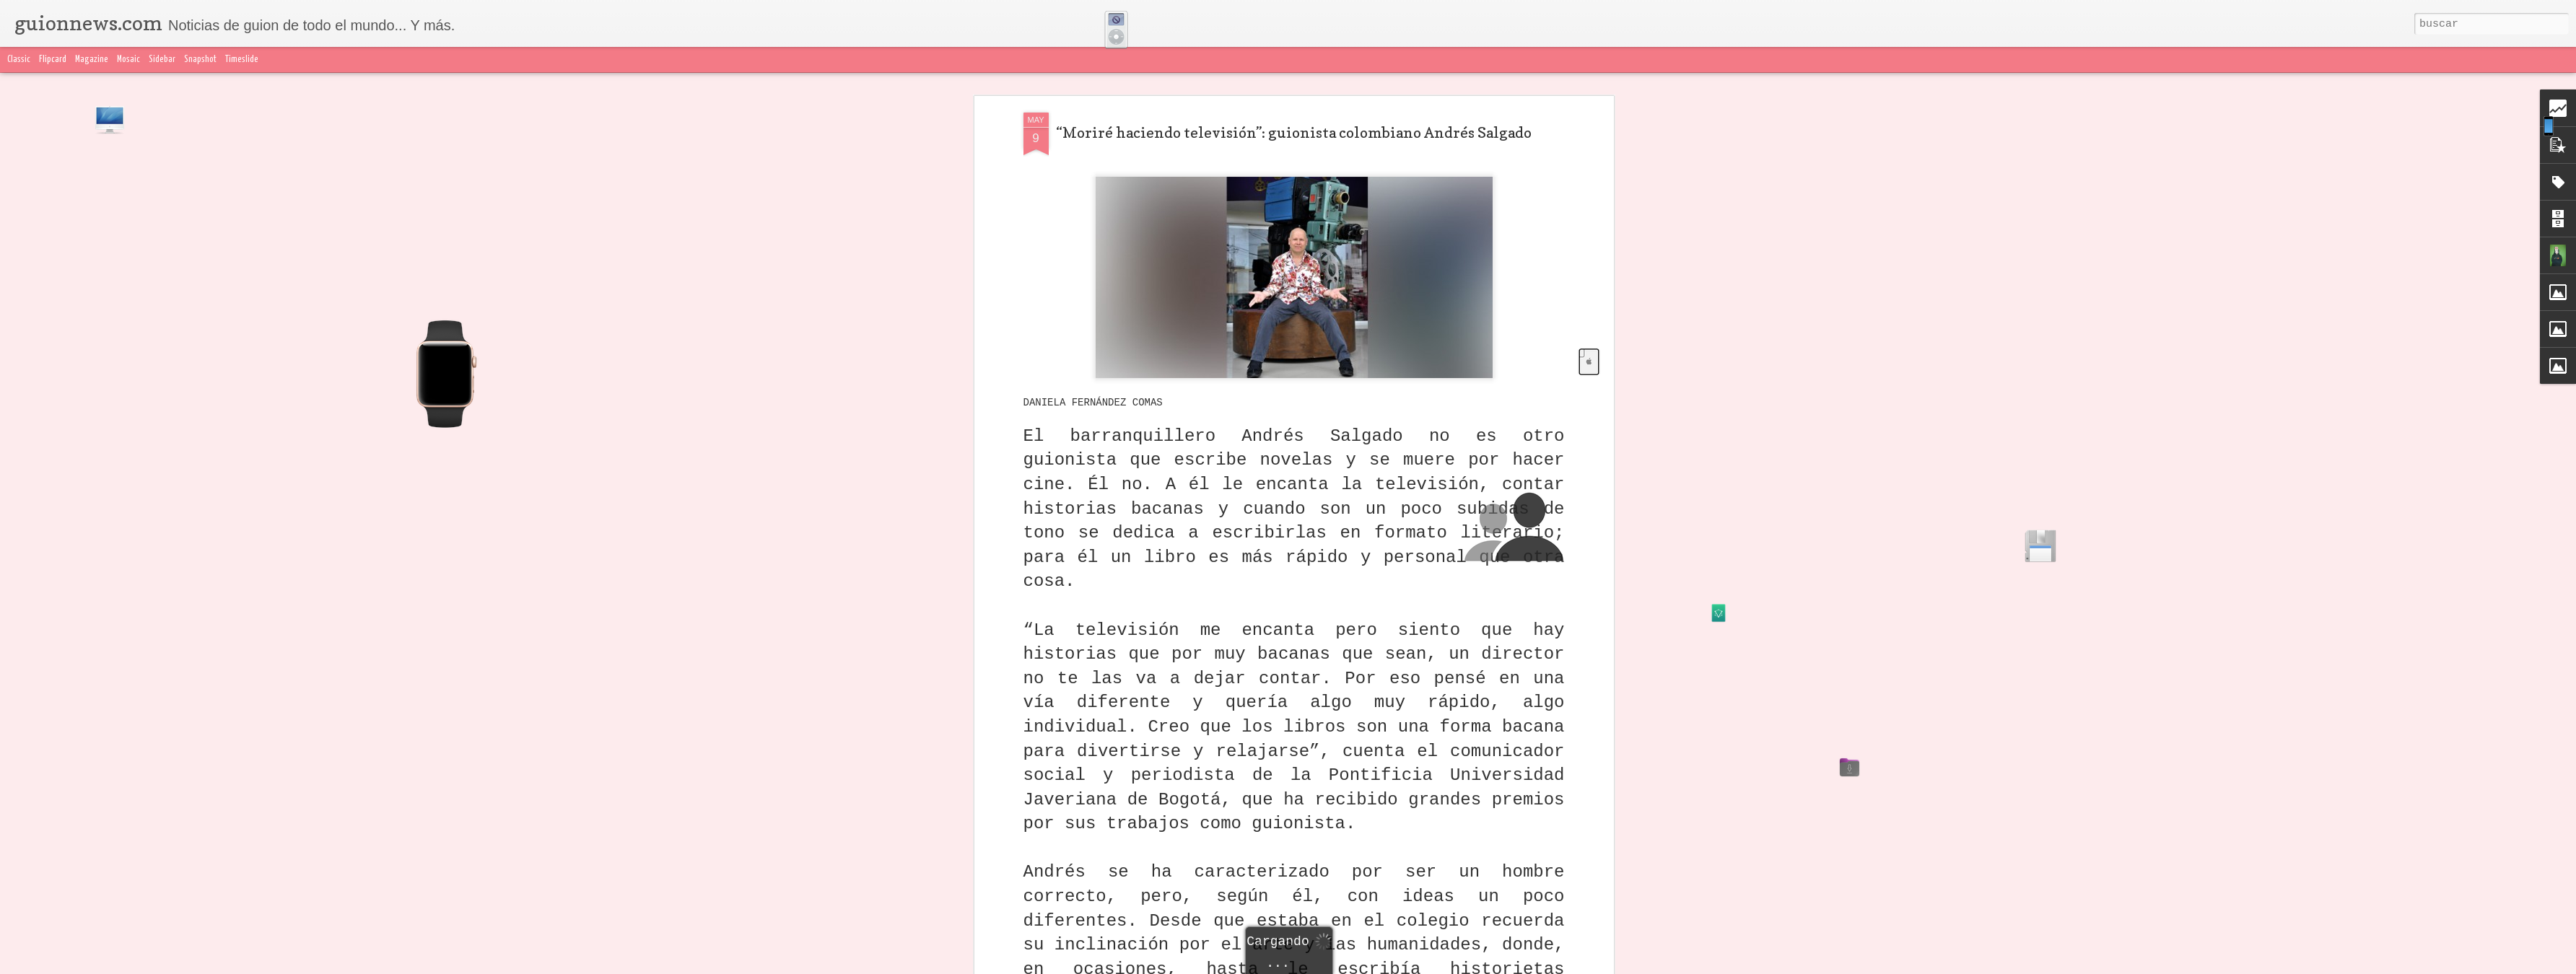  I want to click on open downloads folder, so click(1849, 767).